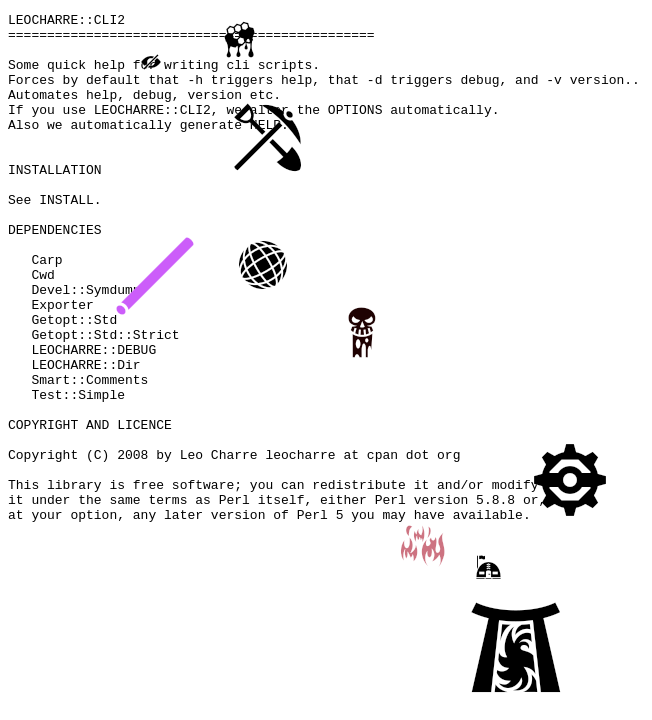  What do you see at coordinates (422, 547) in the screenshot?
I see `indicates active wildfire alerts in your area` at bounding box center [422, 547].